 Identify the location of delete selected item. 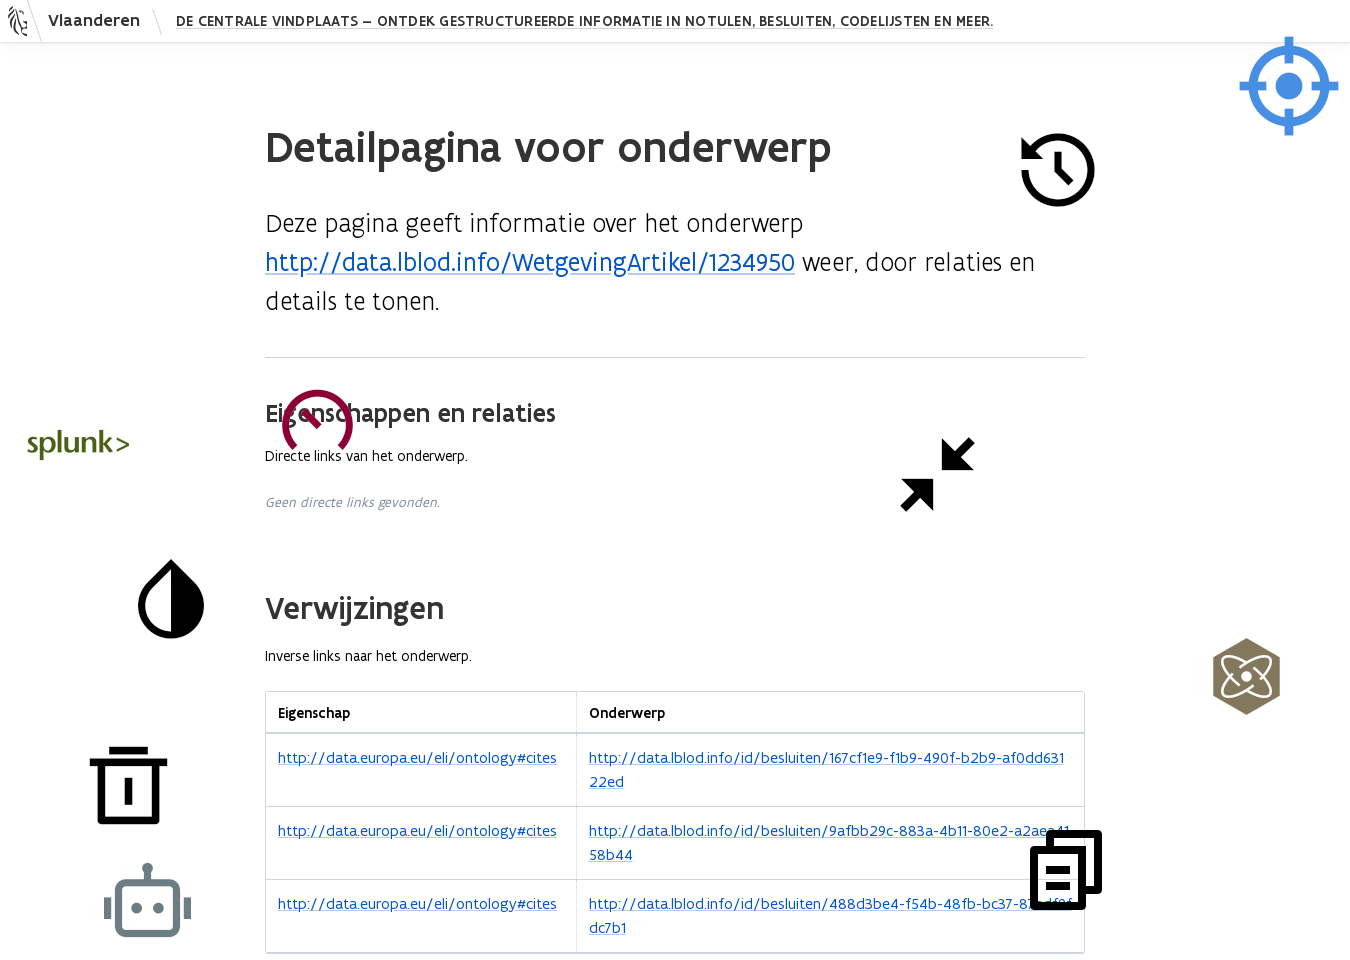
(128, 785).